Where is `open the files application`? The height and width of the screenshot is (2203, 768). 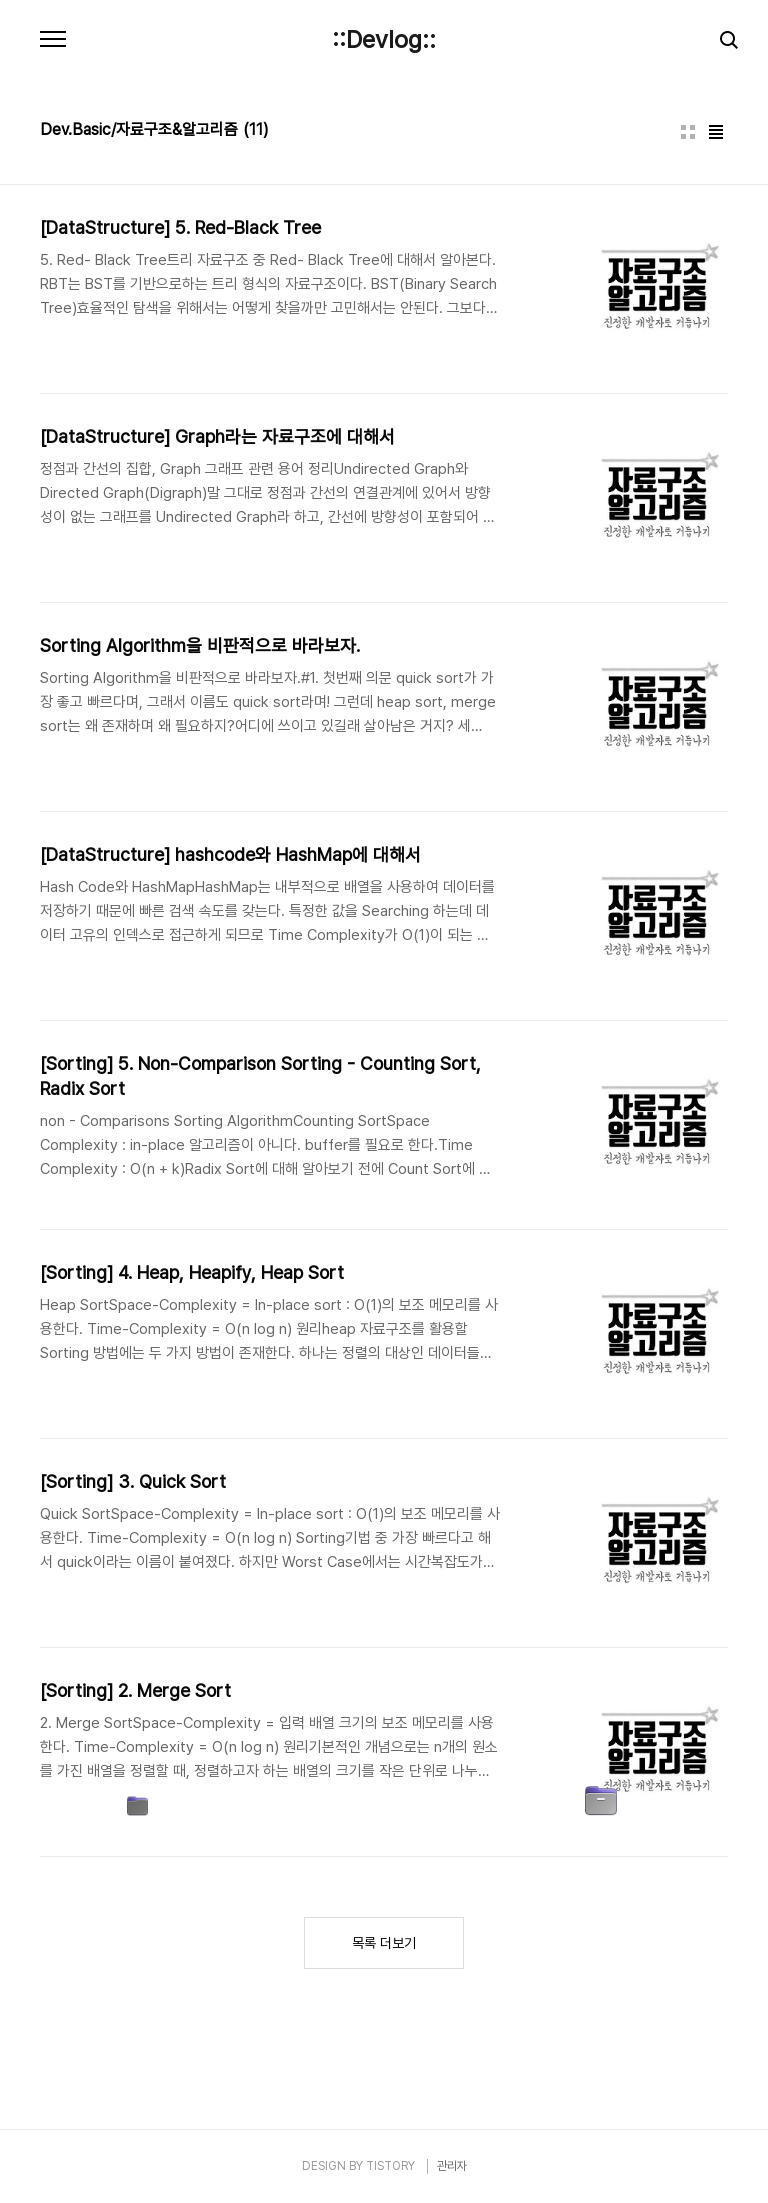 open the files application is located at coordinates (601, 1800).